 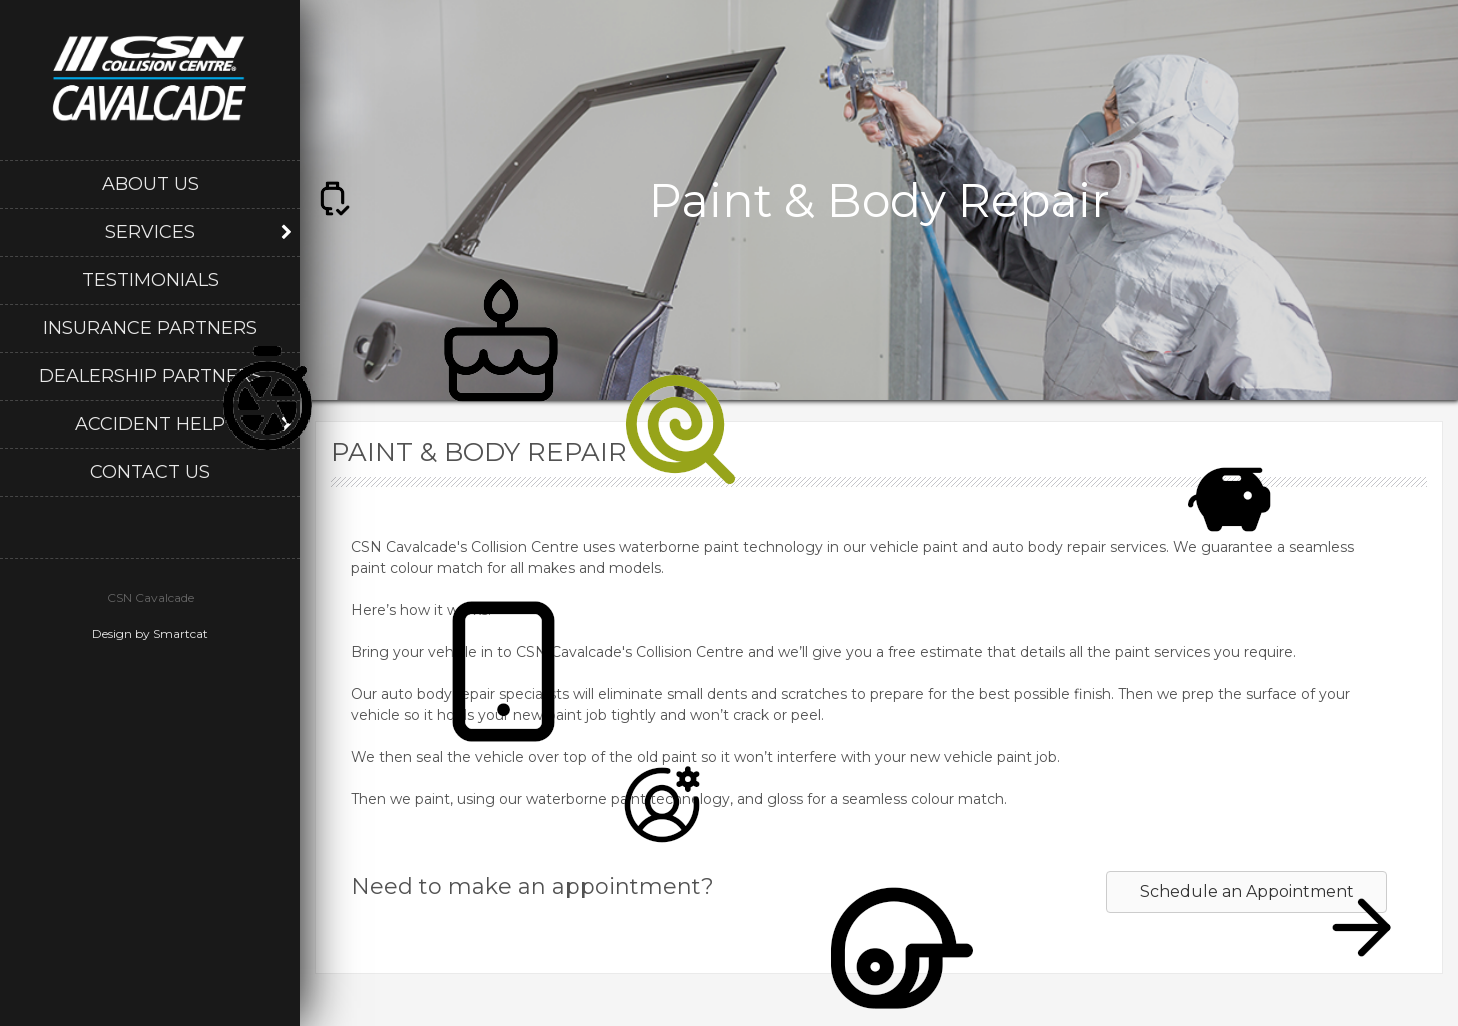 I want to click on navigate to the next item or screen, so click(x=1361, y=927).